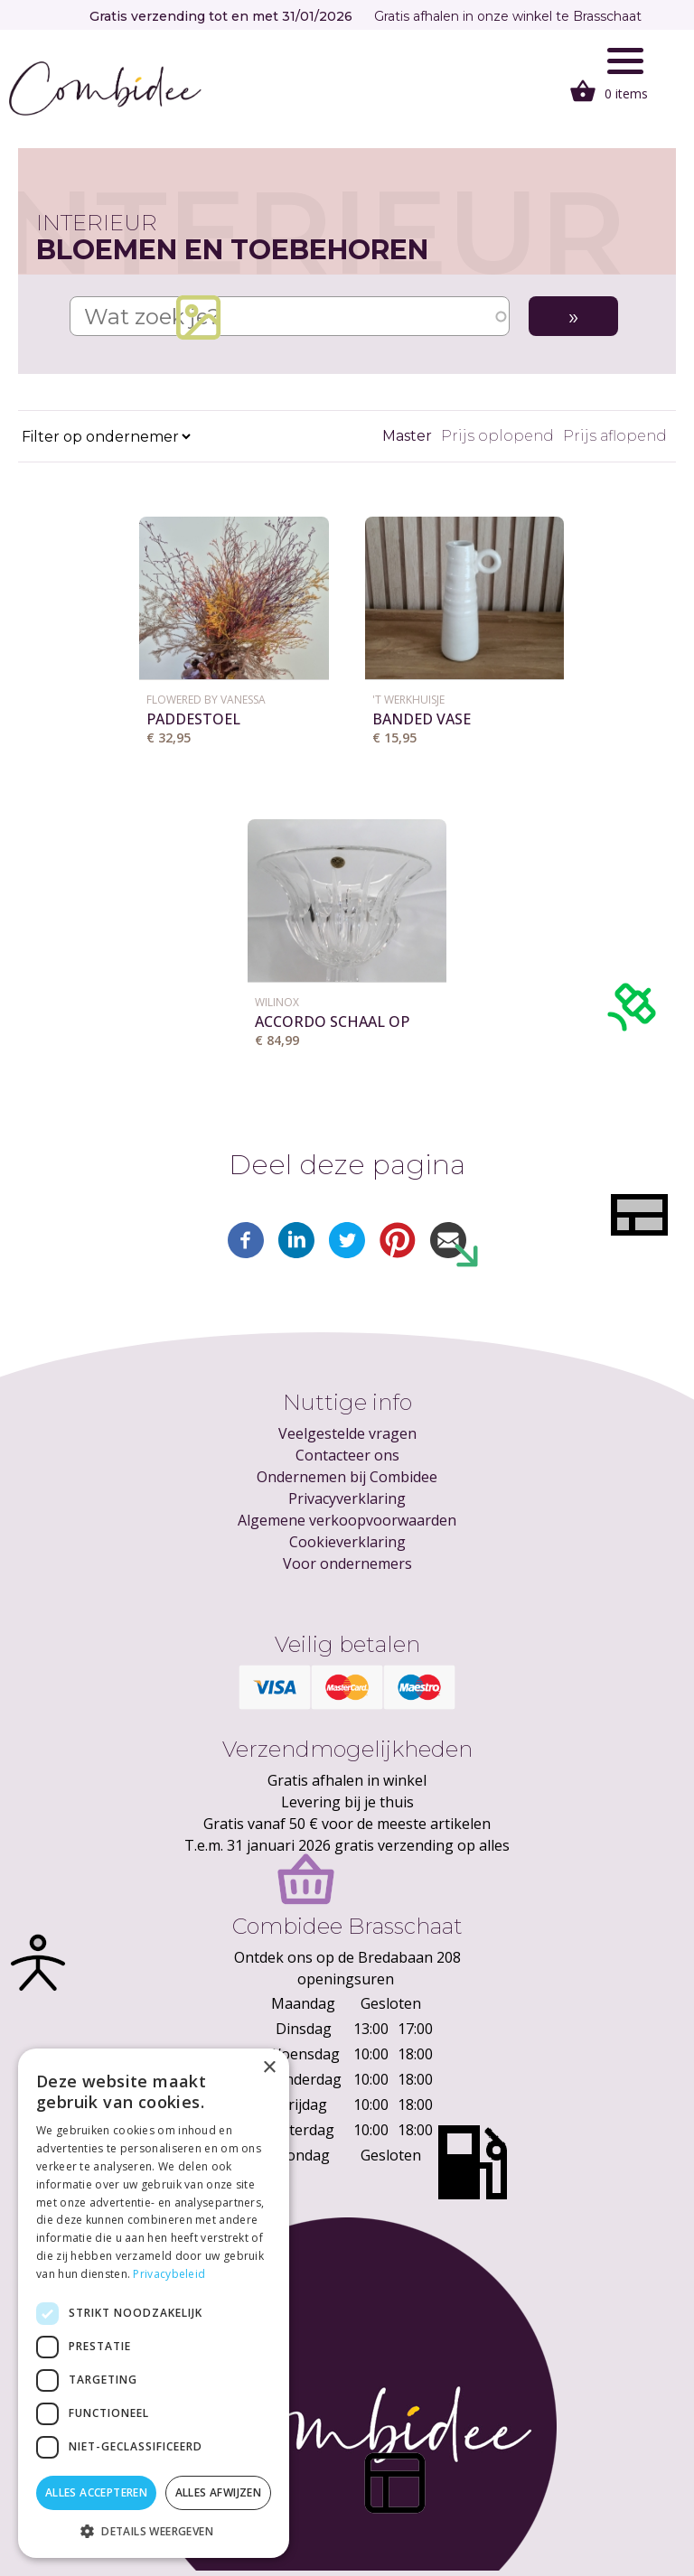 This screenshot has height=2576, width=694. Describe the element at coordinates (632, 1007) in the screenshot. I see `access satellite connection settings` at that location.